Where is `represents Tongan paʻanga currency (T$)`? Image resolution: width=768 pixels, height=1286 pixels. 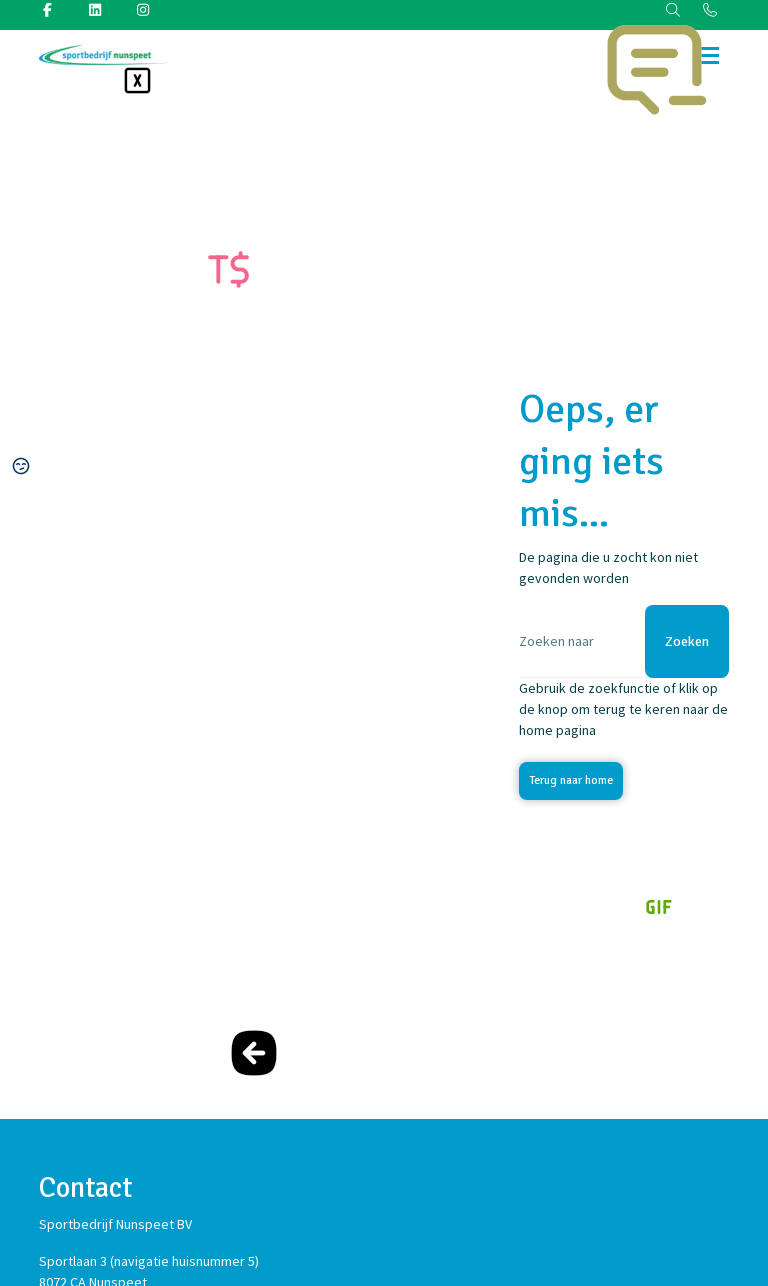 represents Tongan paʻanga currency (T$) is located at coordinates (228, 269).